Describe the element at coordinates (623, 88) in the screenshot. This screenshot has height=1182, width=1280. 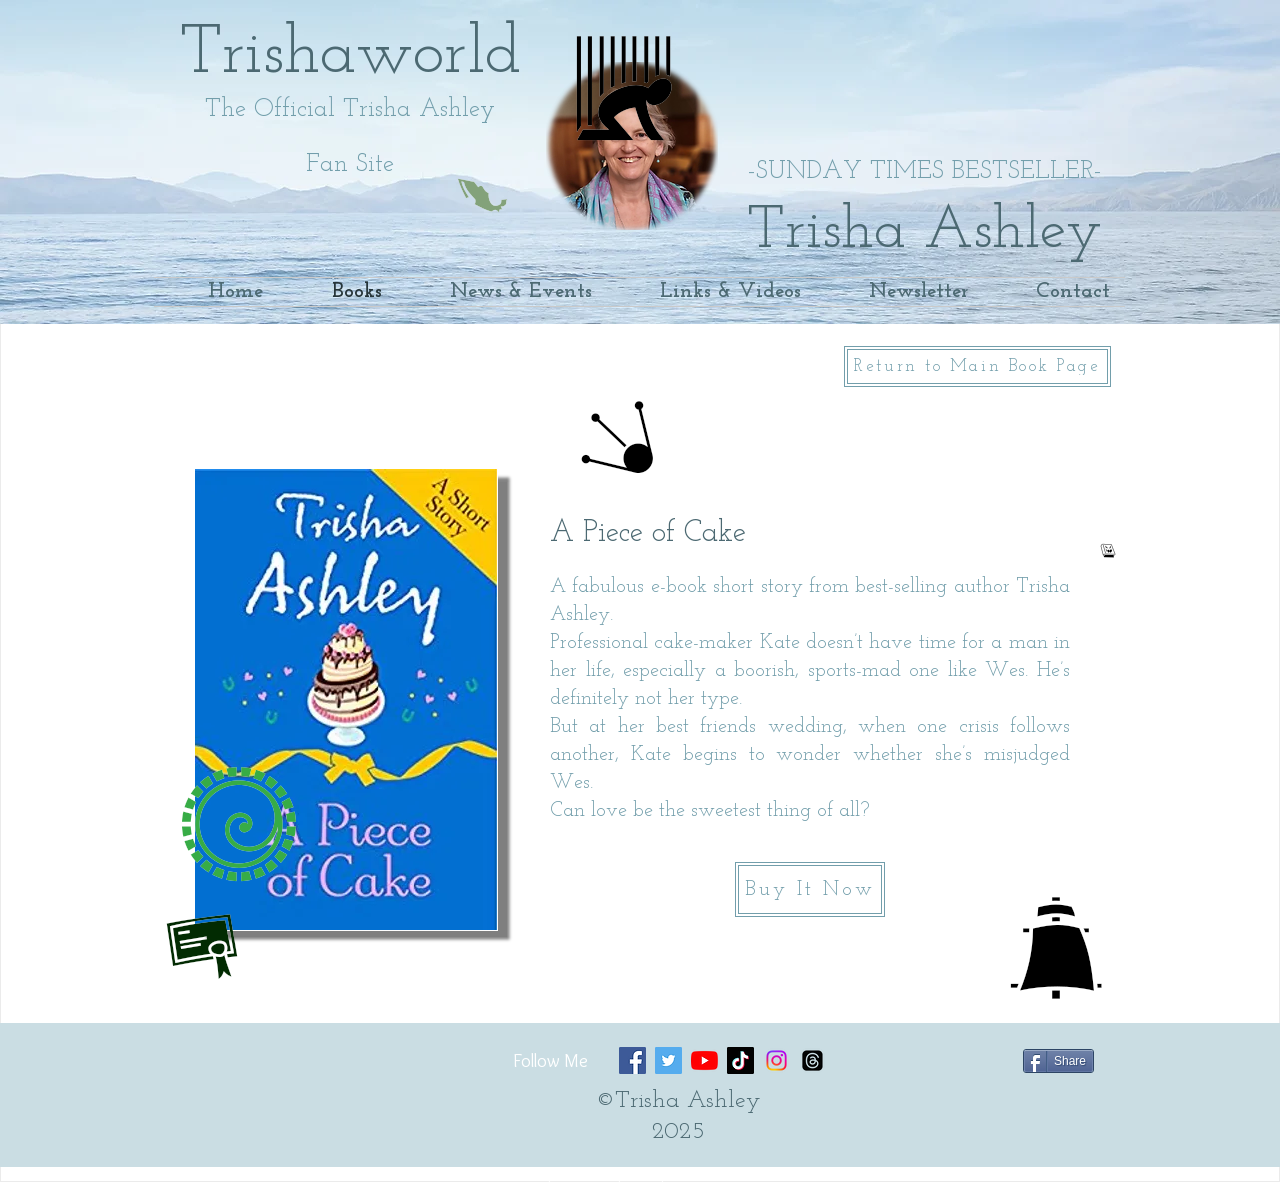
I see `indicates a defeated or game over state` at that location.